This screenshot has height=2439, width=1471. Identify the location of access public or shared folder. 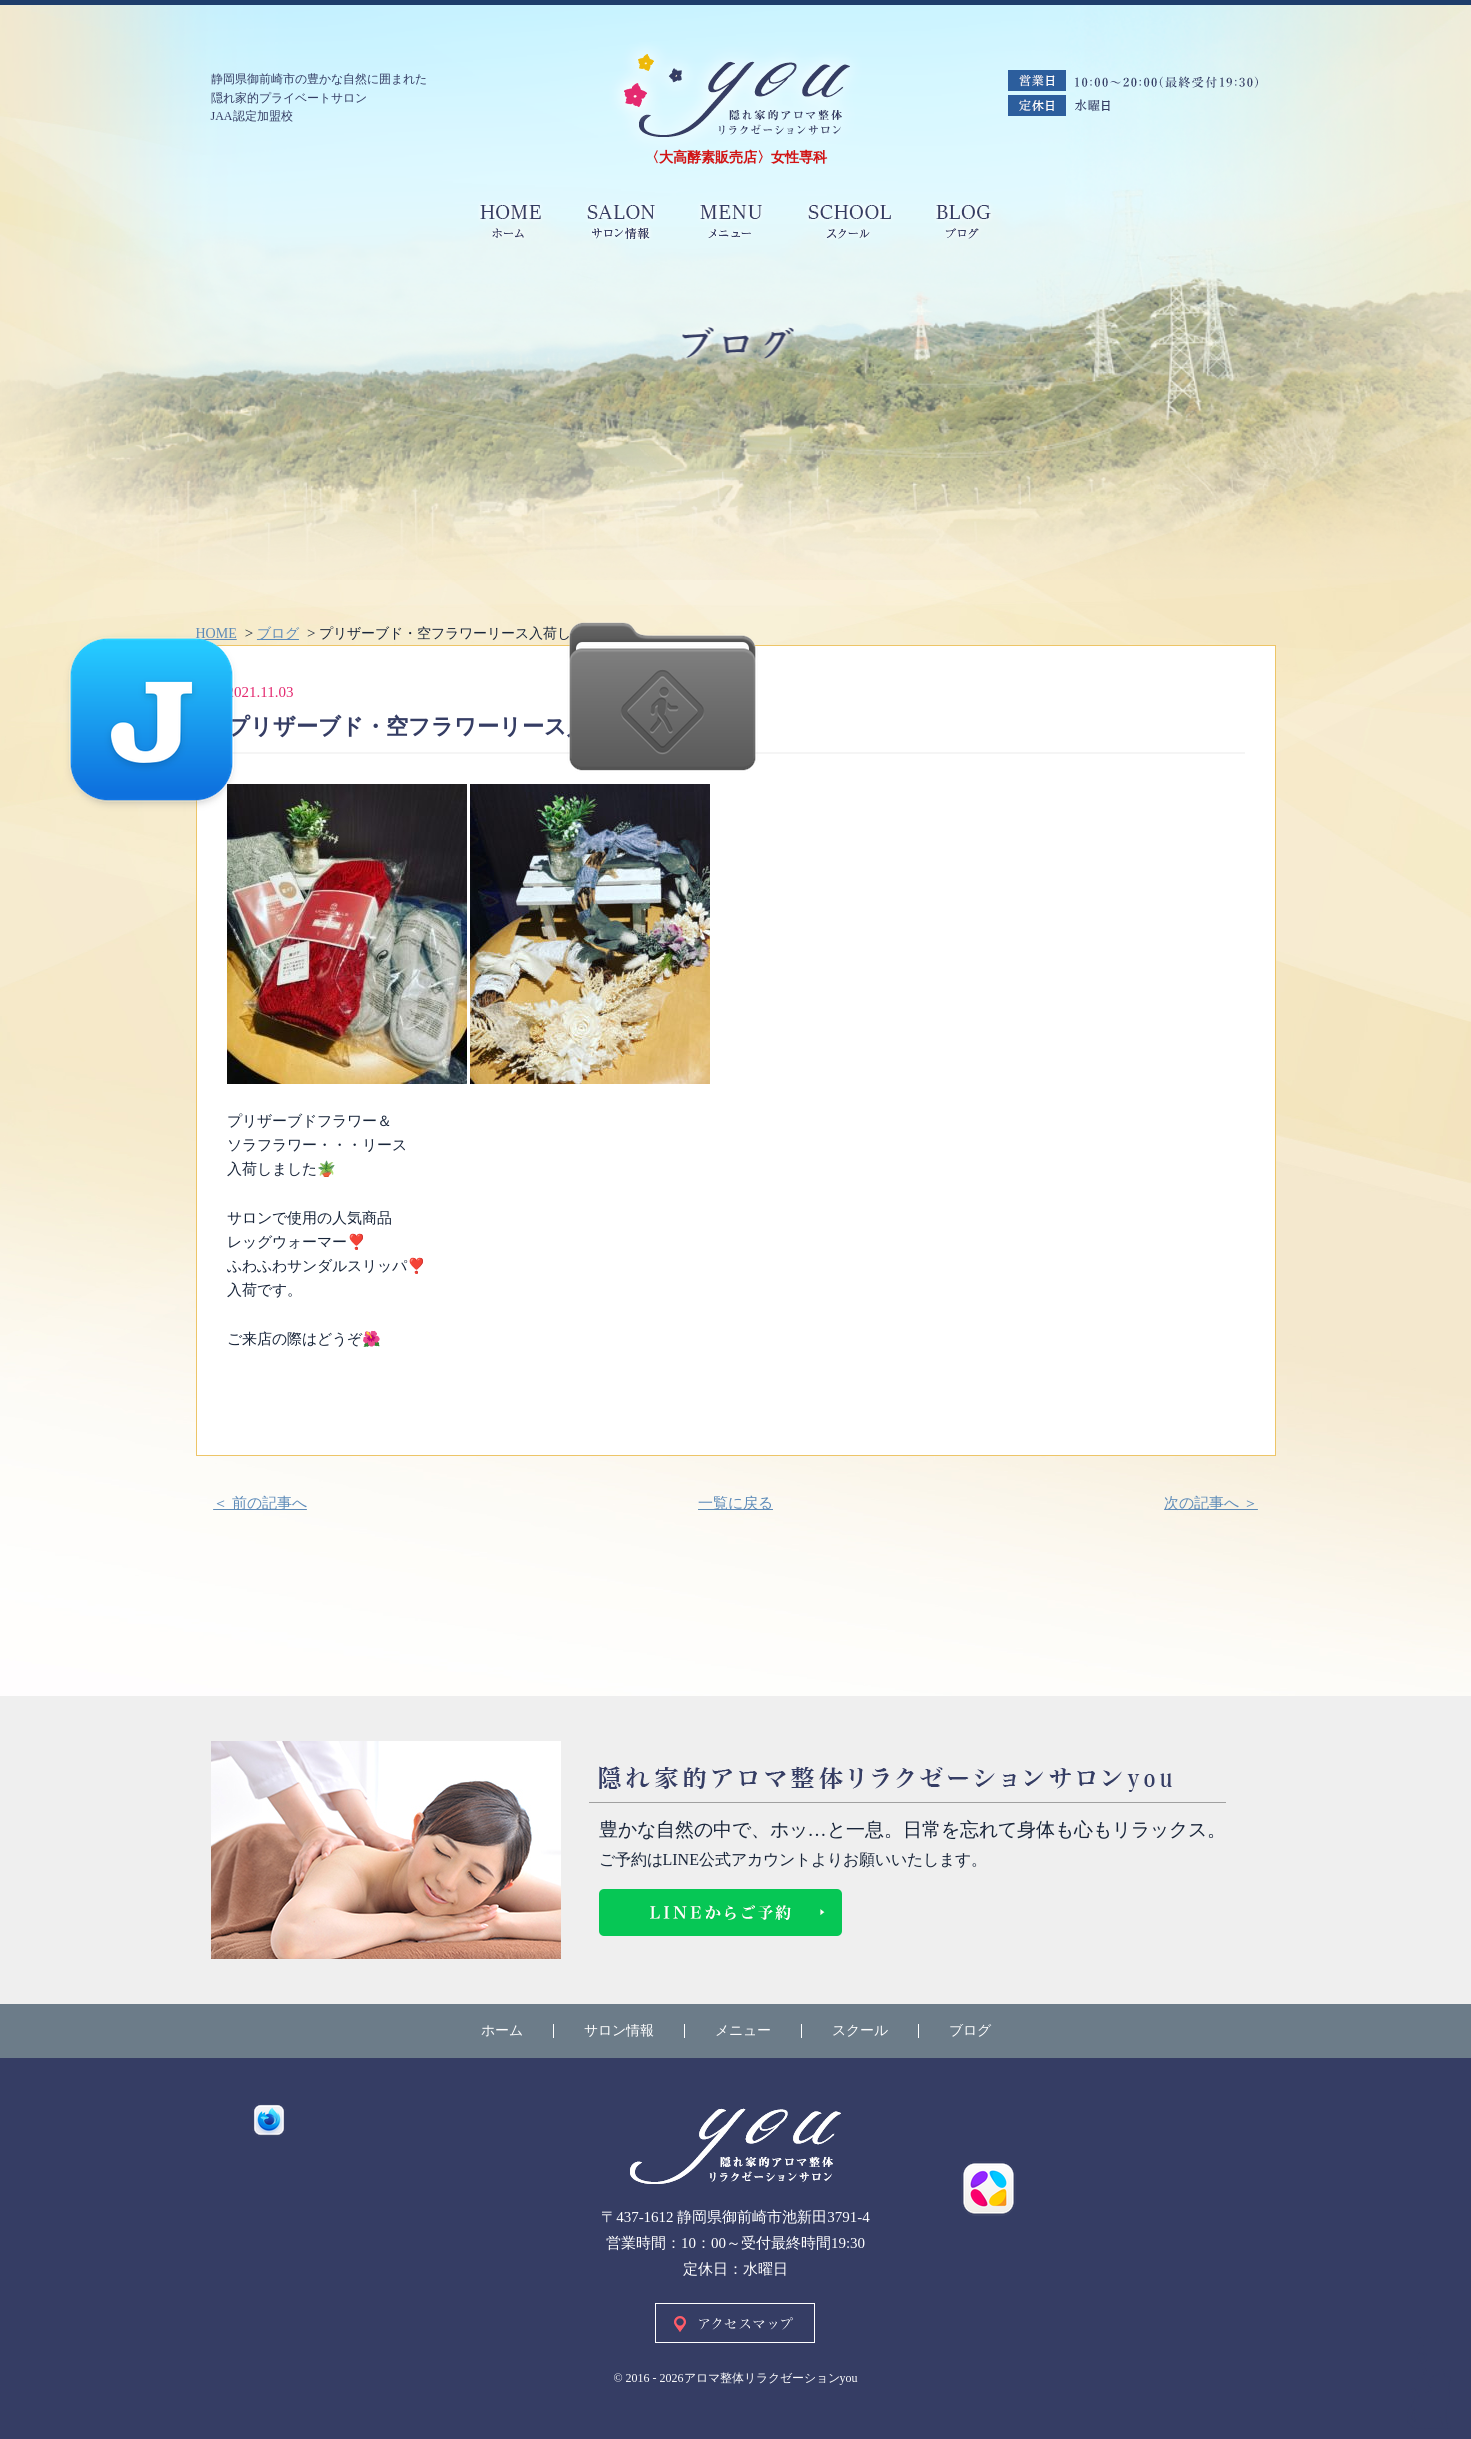
(662, 696).